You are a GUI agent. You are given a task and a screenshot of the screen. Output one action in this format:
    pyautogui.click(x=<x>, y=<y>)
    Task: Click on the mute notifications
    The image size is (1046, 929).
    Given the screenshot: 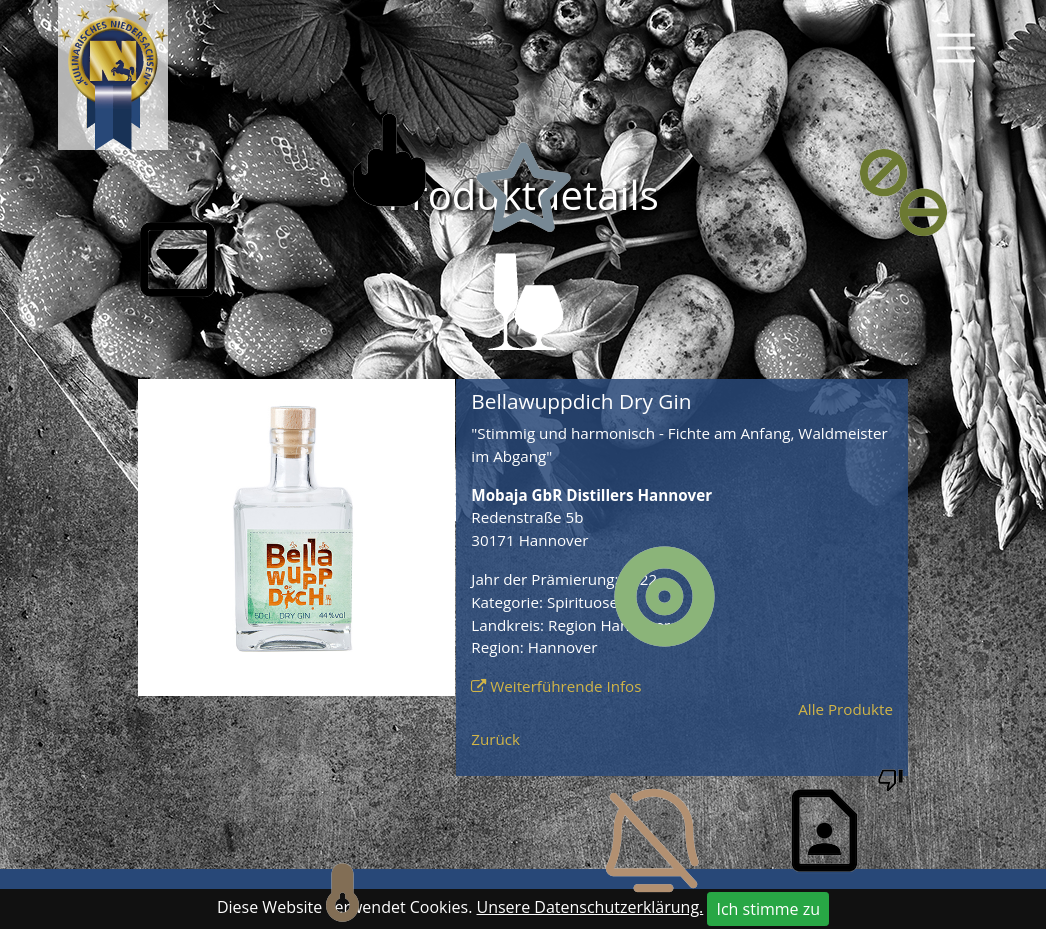 What is the action you would take?
    pyautogui.click(x=653, y=840)
    